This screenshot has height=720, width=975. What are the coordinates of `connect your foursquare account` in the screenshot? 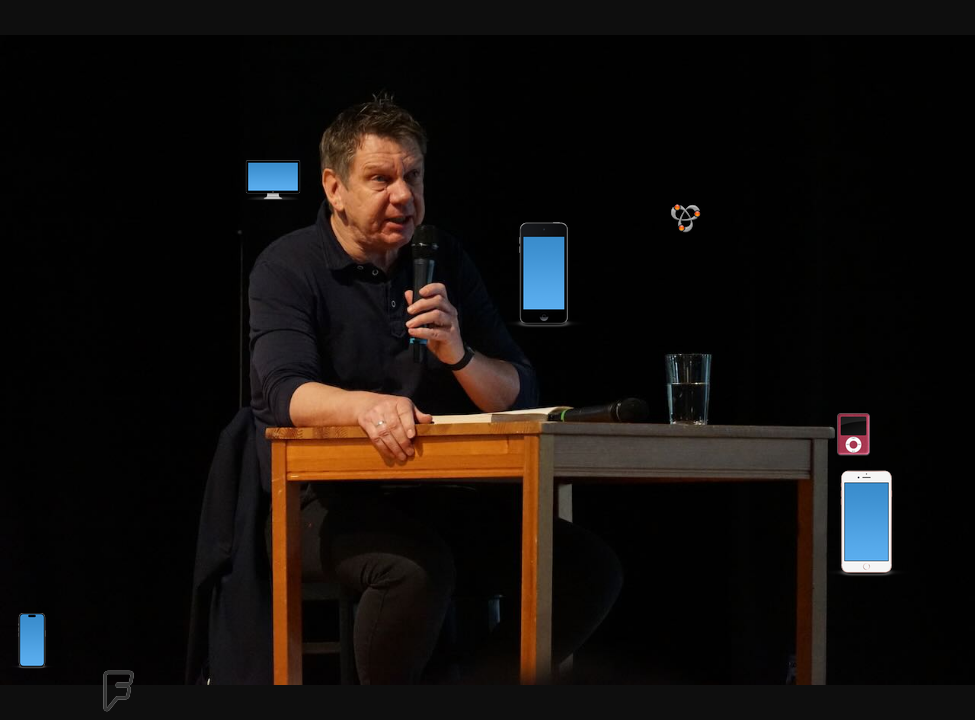 It's located at (117, 691).